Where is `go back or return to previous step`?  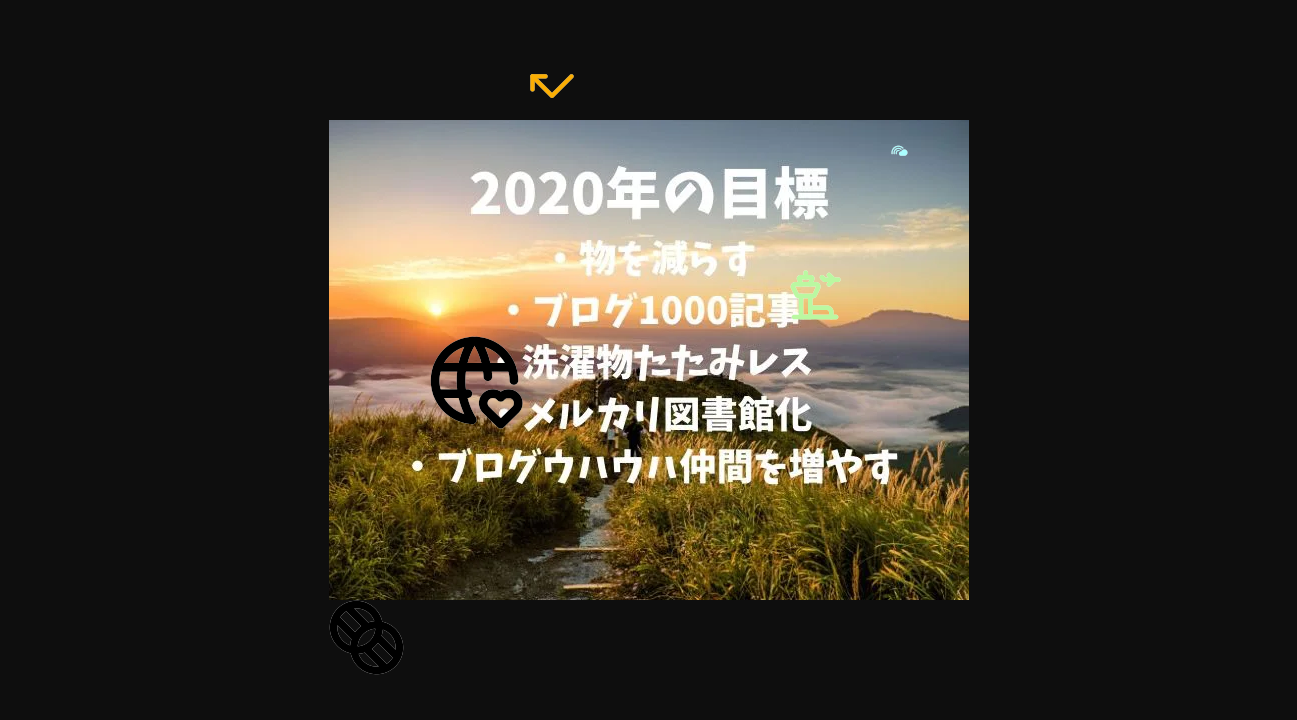
go back or return to previous step is located at coordinates (552, 85).